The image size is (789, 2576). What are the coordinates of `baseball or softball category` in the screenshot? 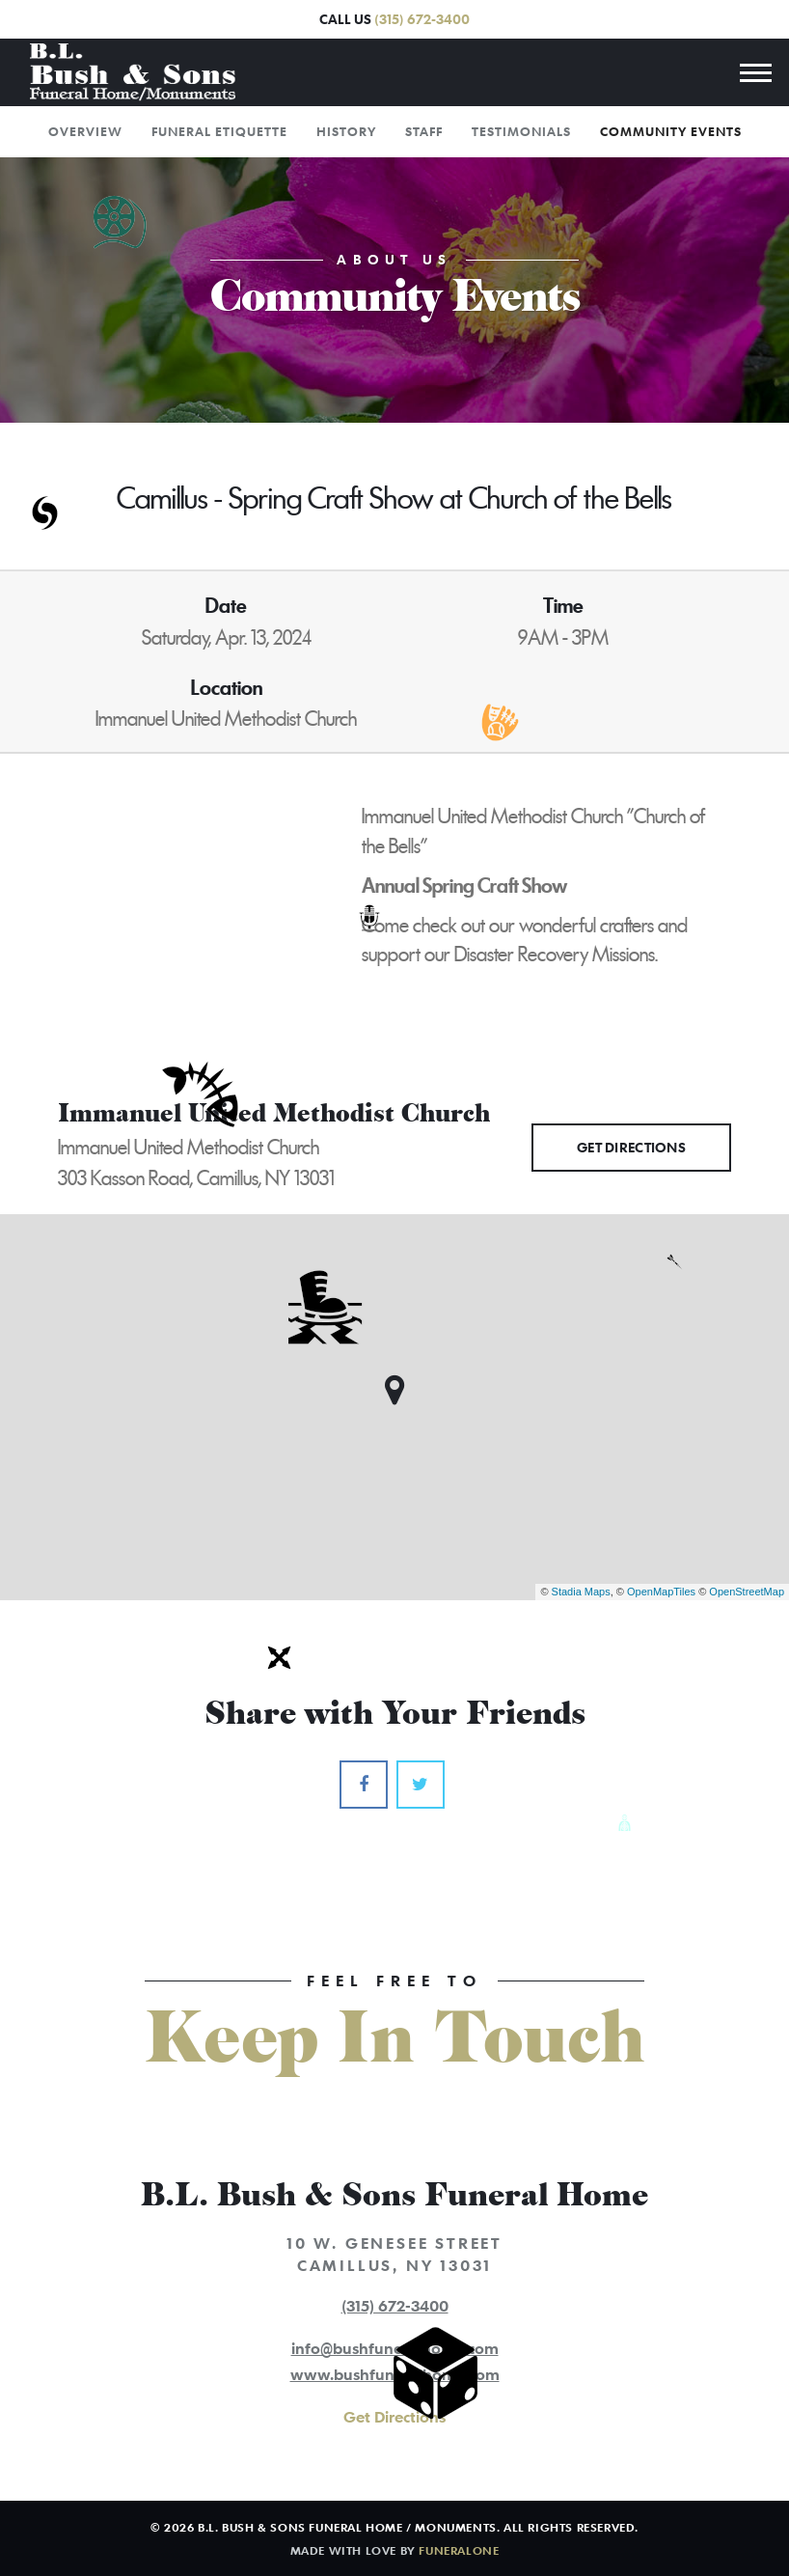 It's located at (500, 722).